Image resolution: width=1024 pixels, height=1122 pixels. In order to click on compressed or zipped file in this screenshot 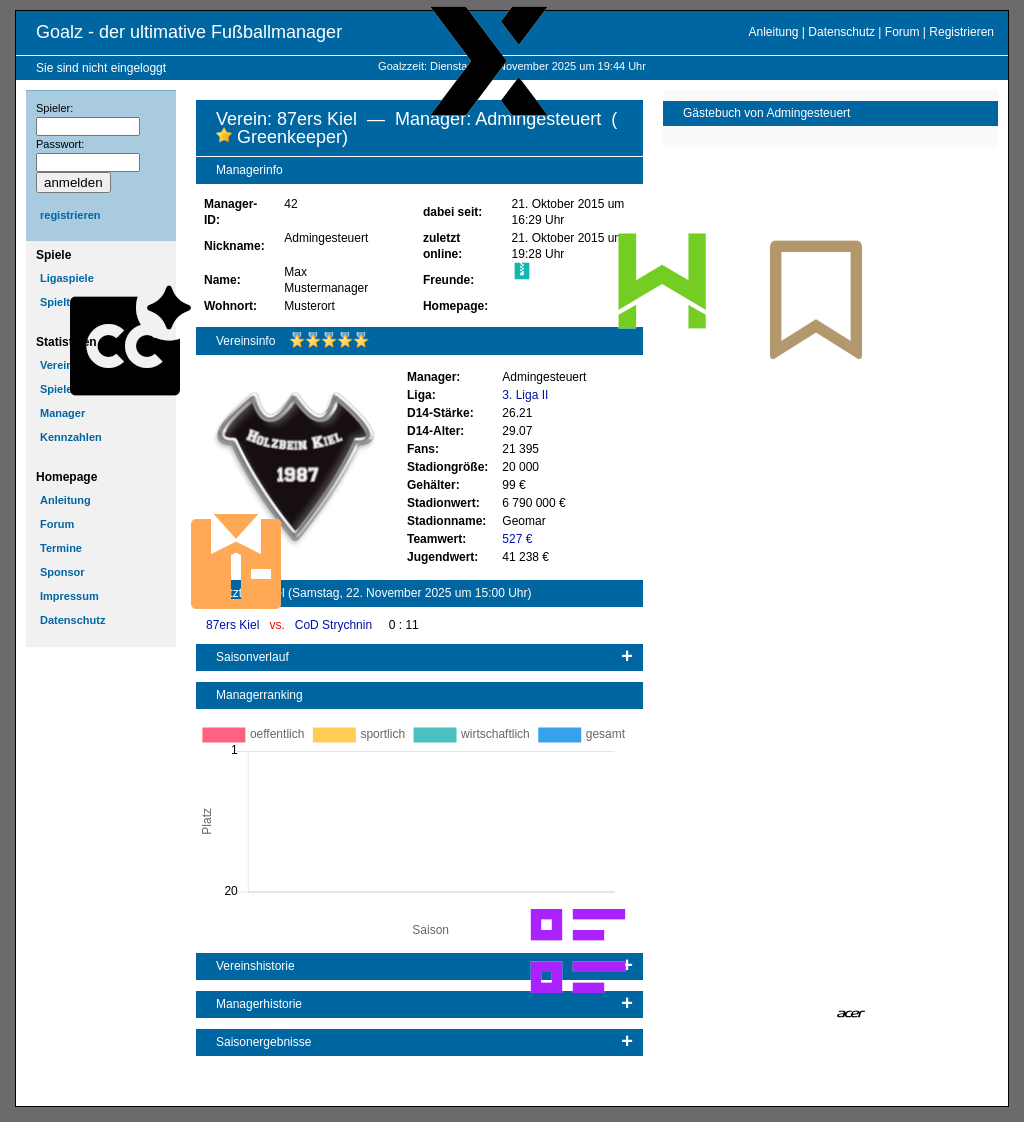, I will do `click(522, 271)`.